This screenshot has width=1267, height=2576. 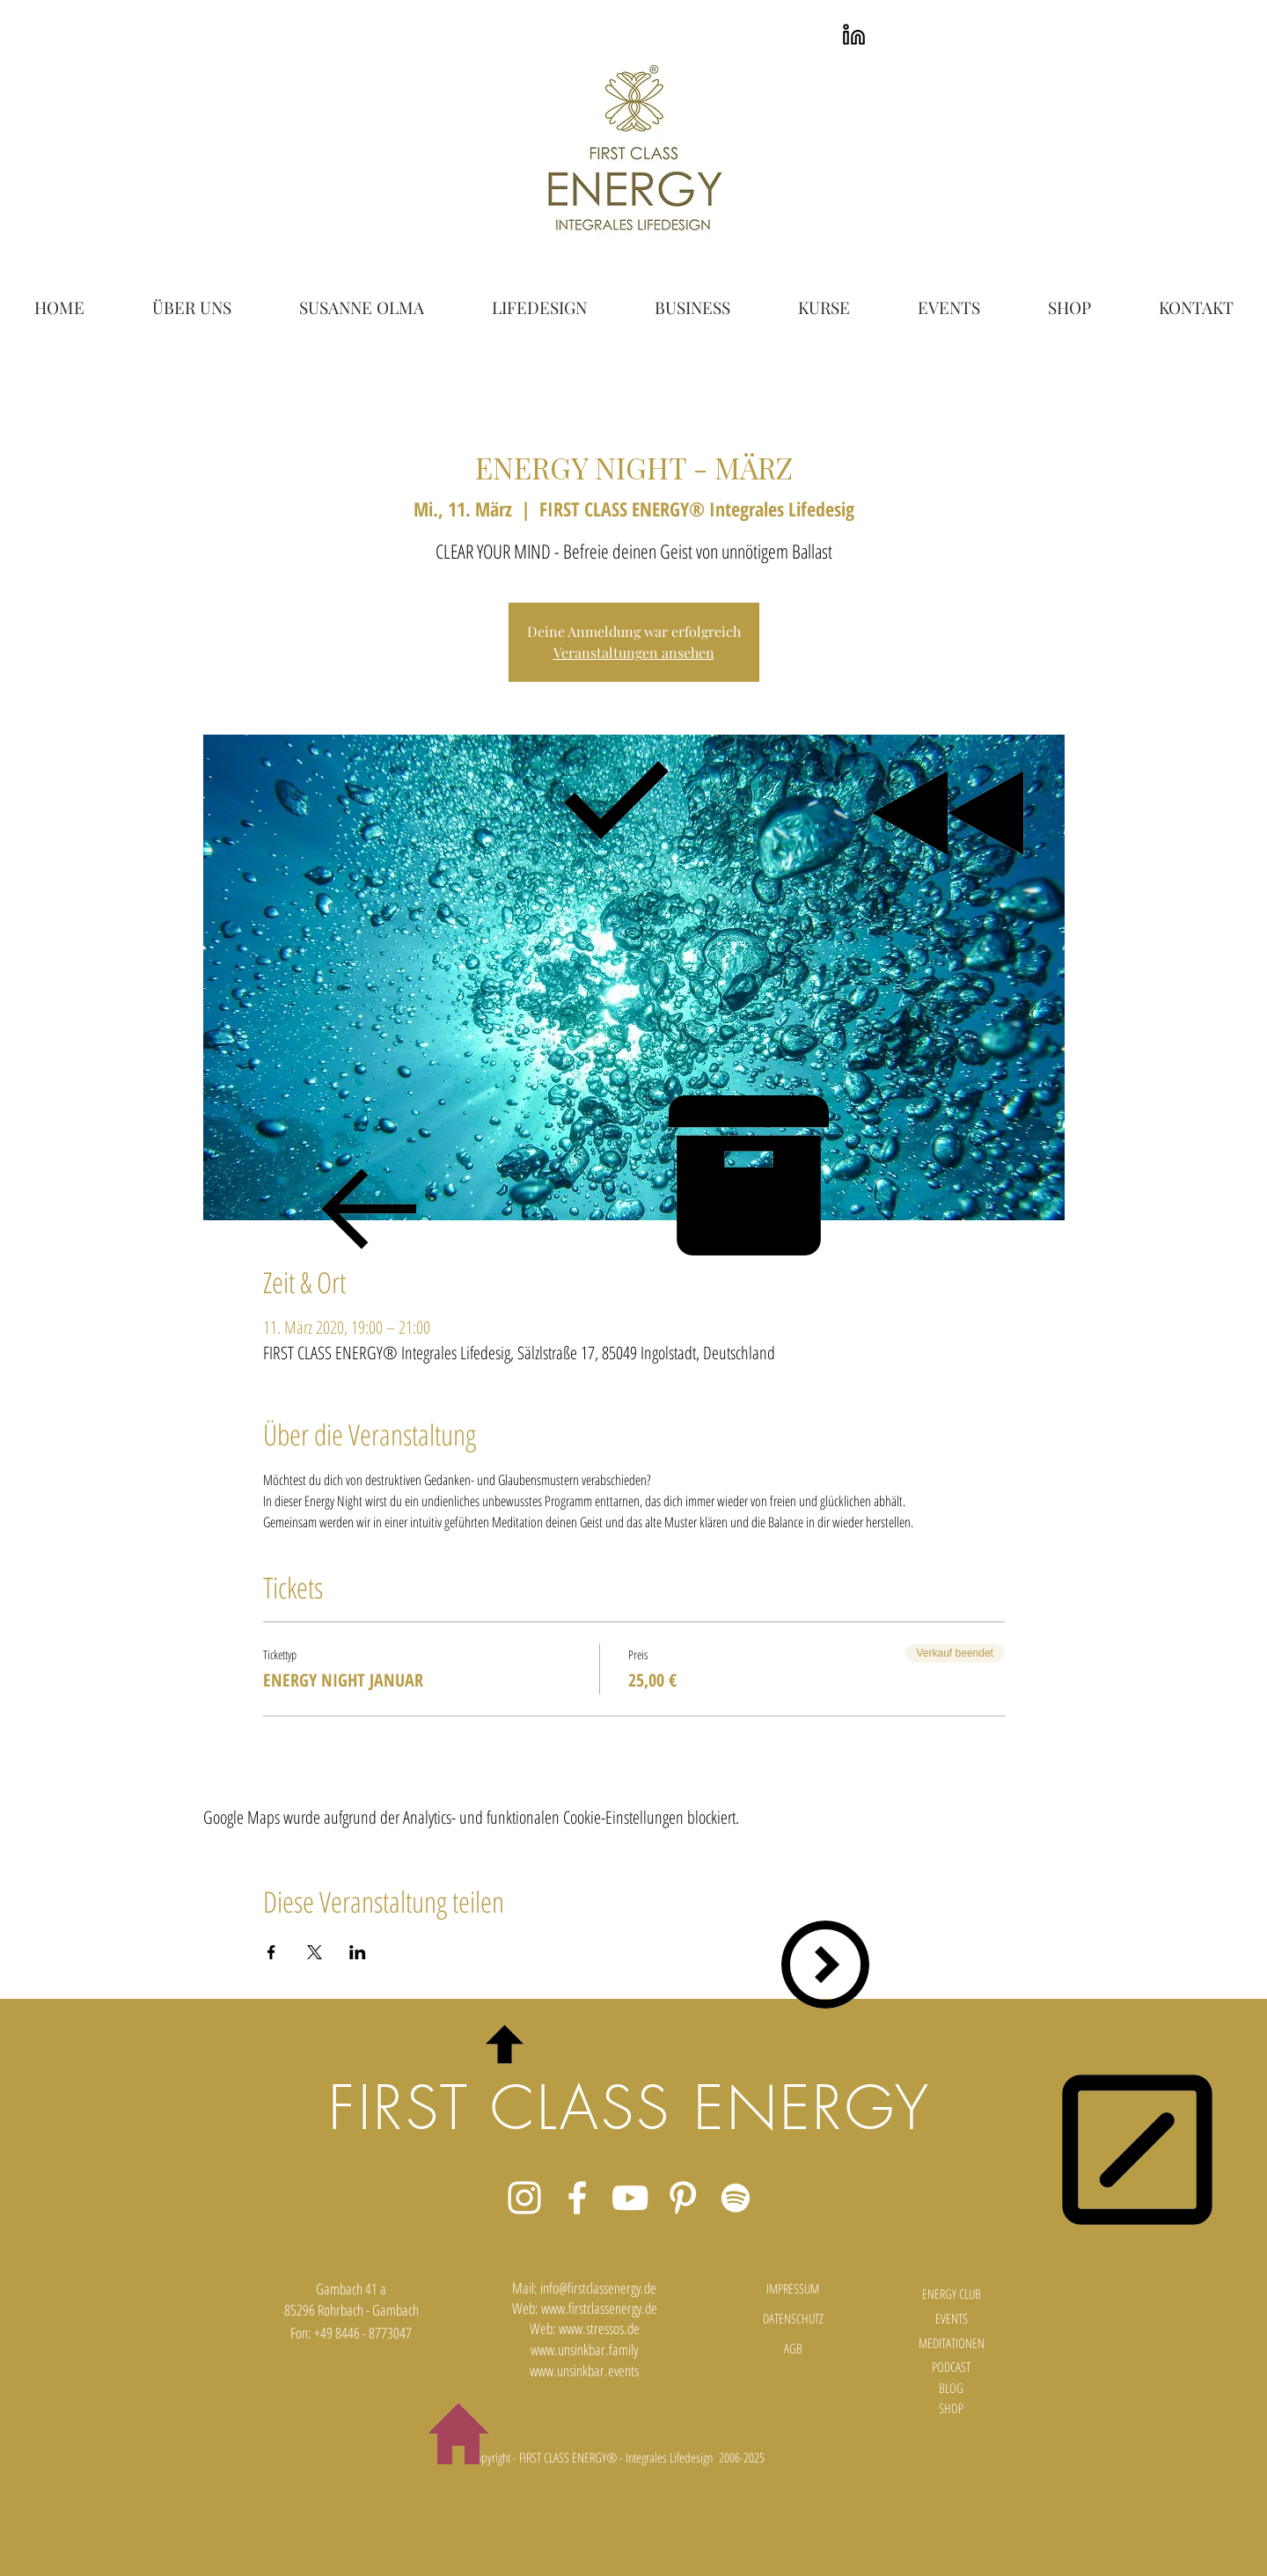 What do you see at coordinates (369, 1209) in the screenshot?
I see `go back to the previous page` at bounding box center [369, 1209].